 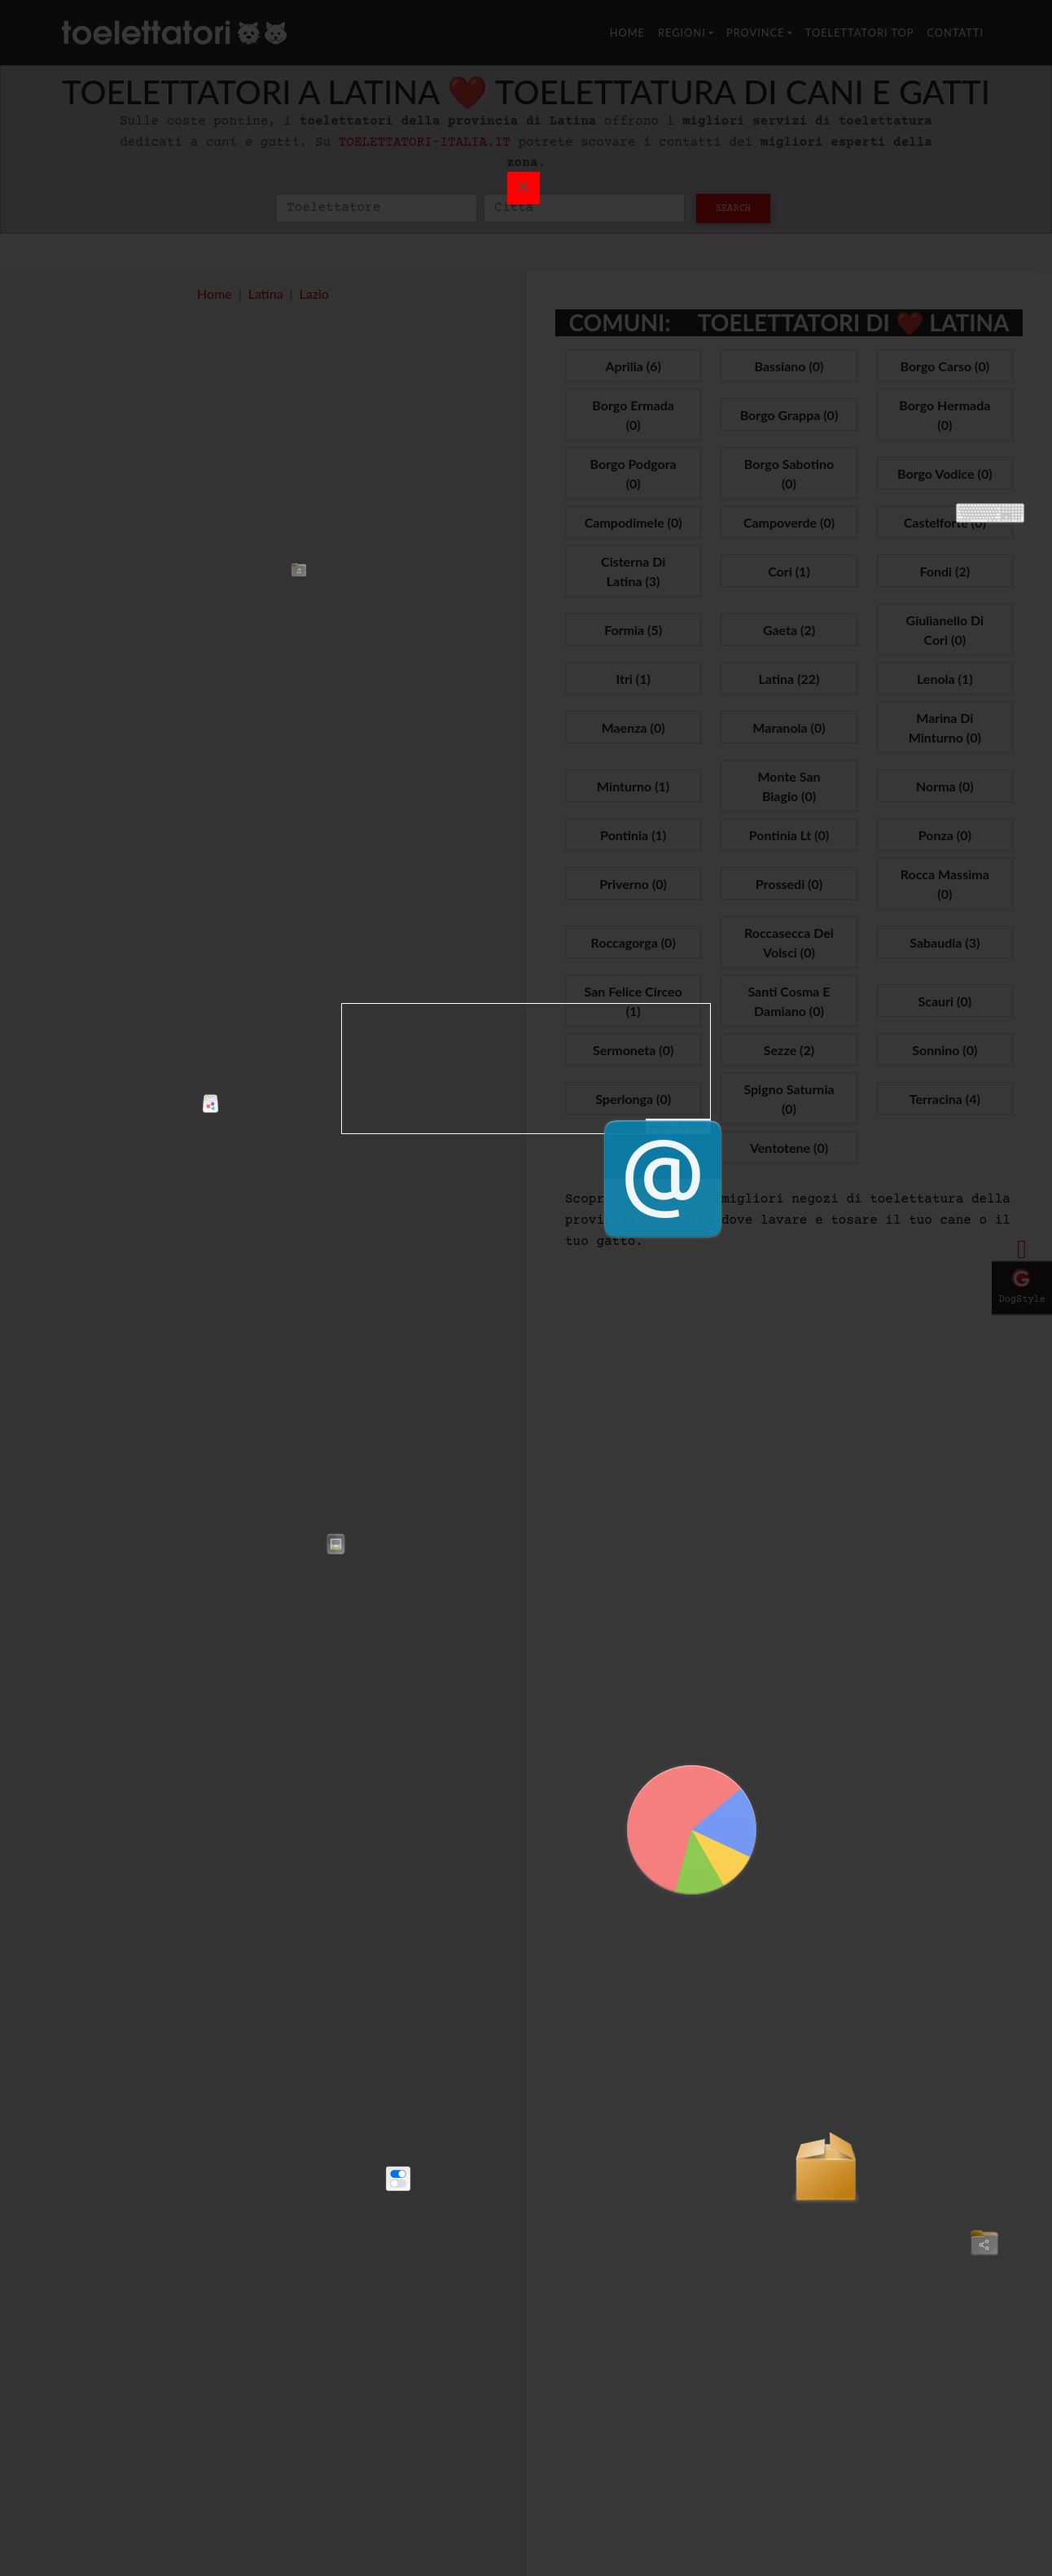 What do you see at coordinates (335, 1544) in the screenshot?
I see `sega master system ROM file` at bounding box center [335, 1544].